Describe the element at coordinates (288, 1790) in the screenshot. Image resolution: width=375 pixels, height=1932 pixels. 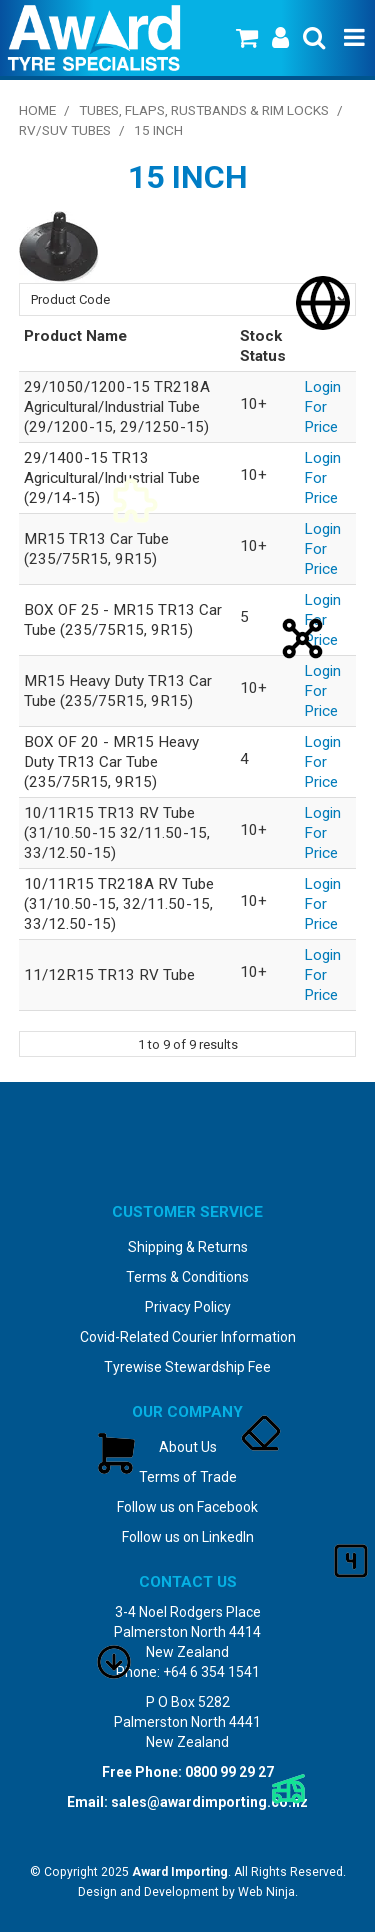
I see `indicates emergency services or fire department` at that location.